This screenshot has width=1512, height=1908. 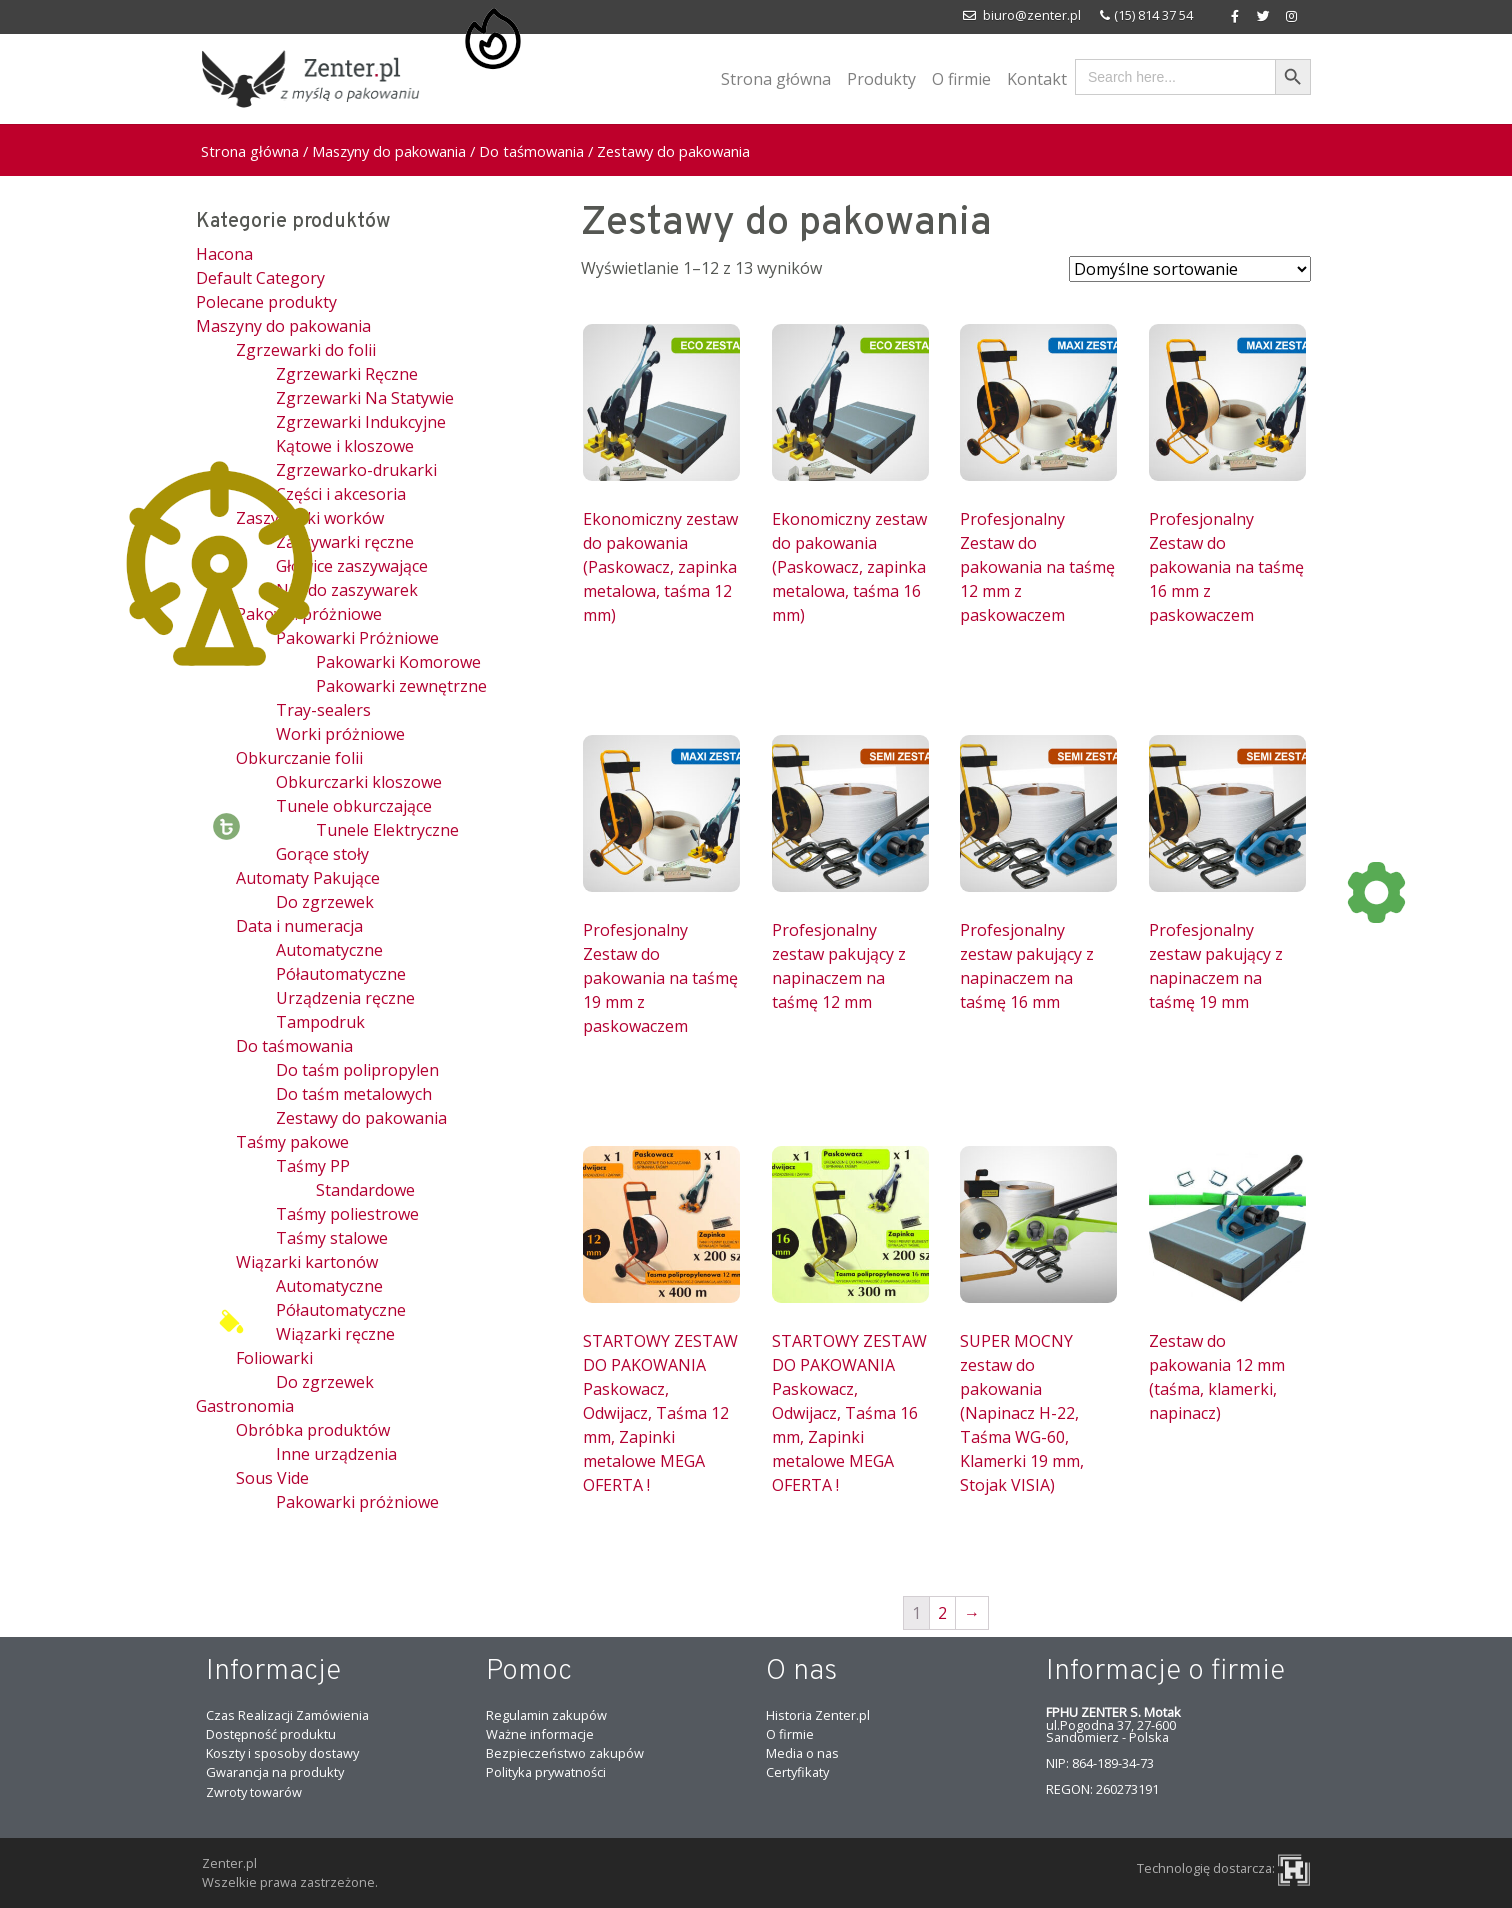 I want to click on access settings or preferences, so click(x=1376, y=892).